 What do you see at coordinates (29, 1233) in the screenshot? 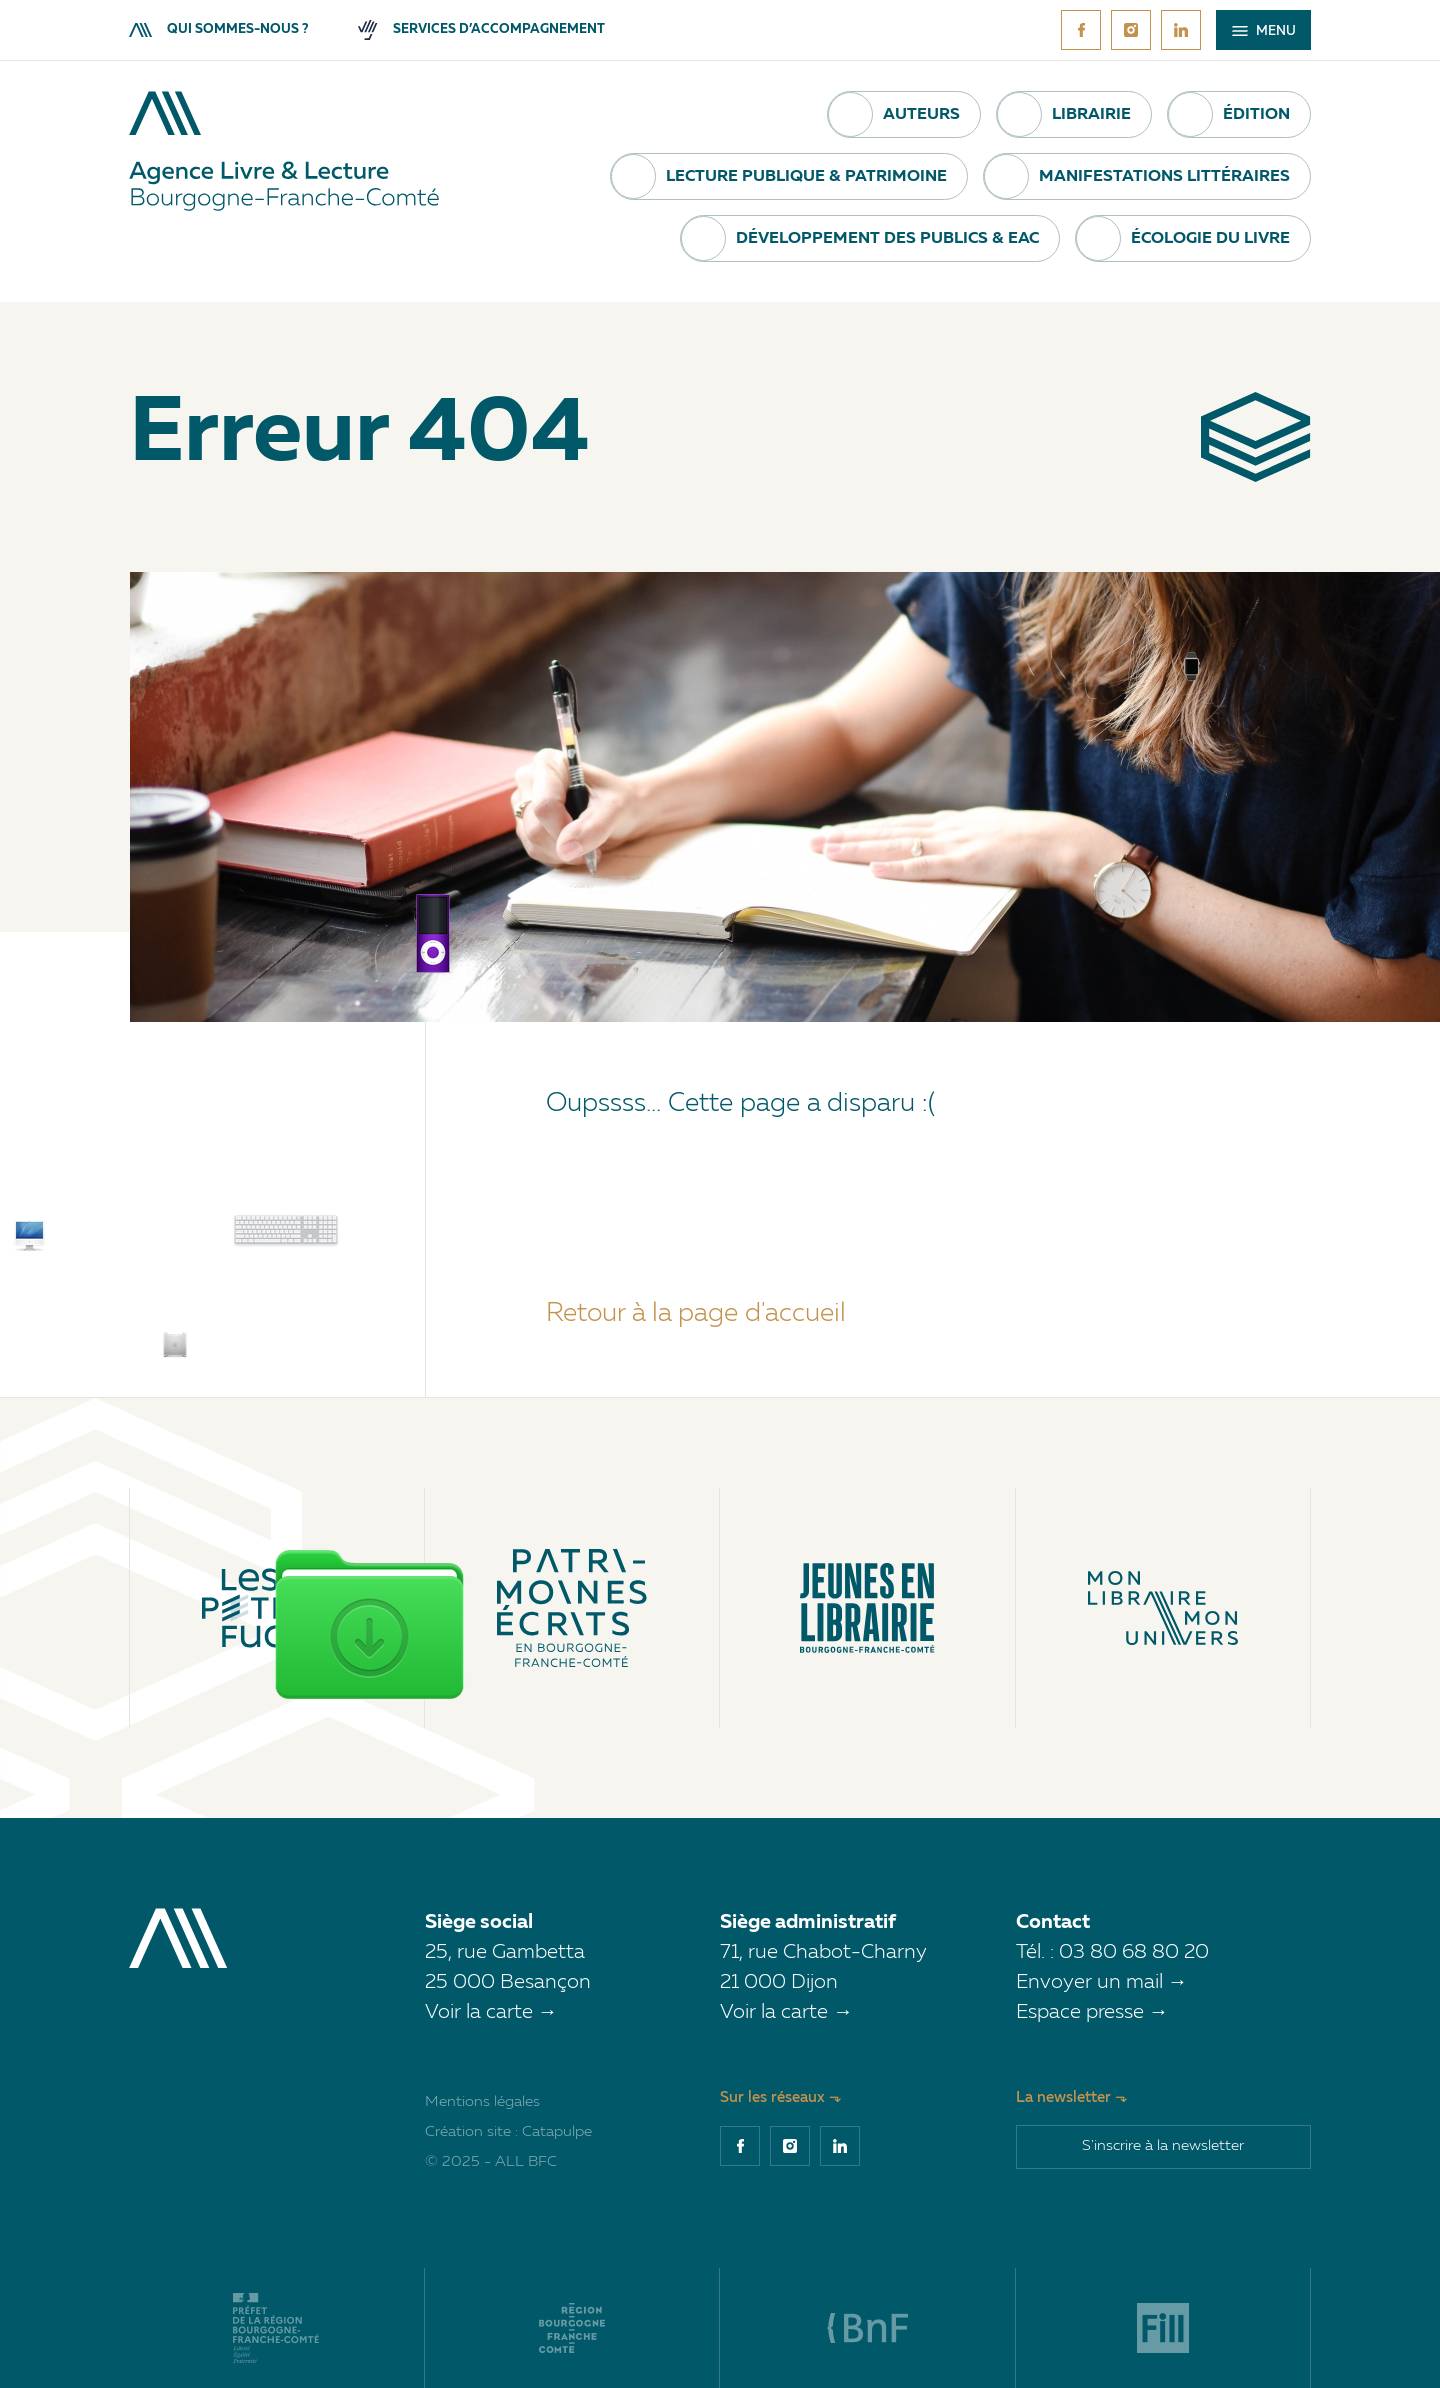
I see `represents an iMac desktop computer` at bounding box center [29, 1233].